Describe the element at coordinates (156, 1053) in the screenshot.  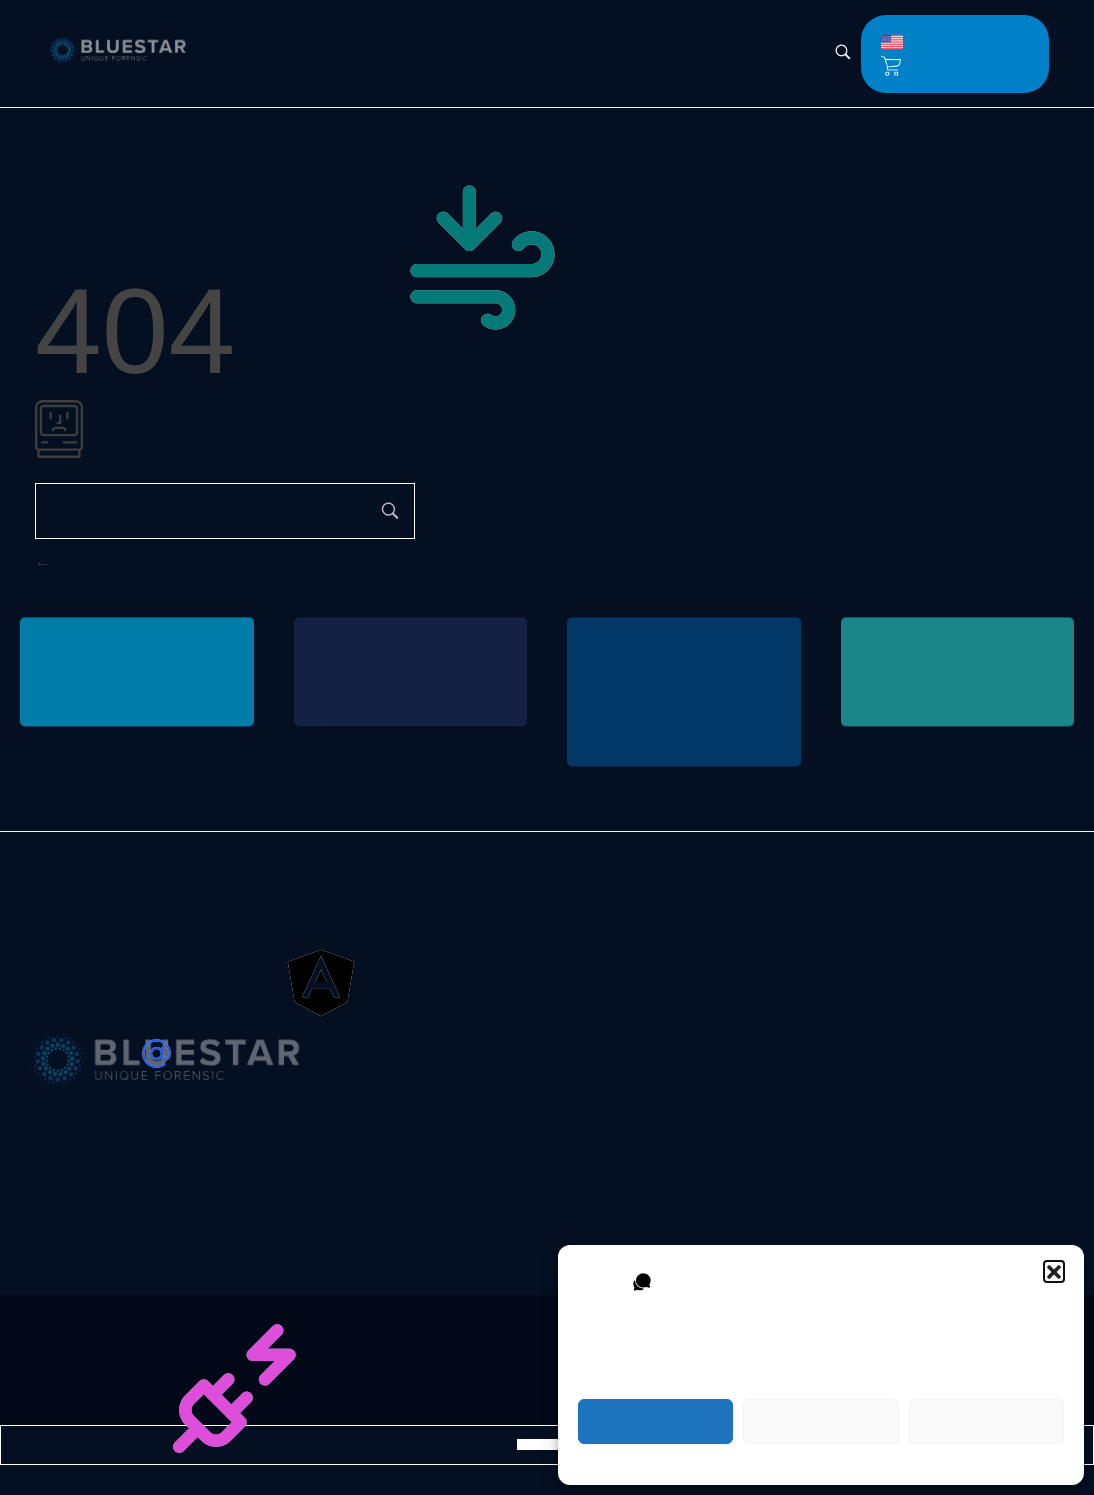
I see `enter an email address` at that location.